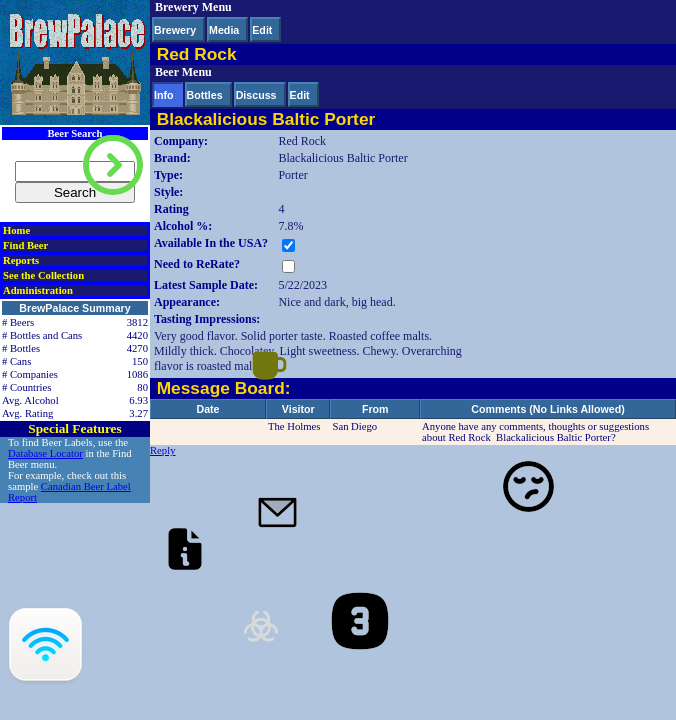  Describe the element at coordinates (45, 644) in the screenshot. I see `access wireless network settings` at that location.